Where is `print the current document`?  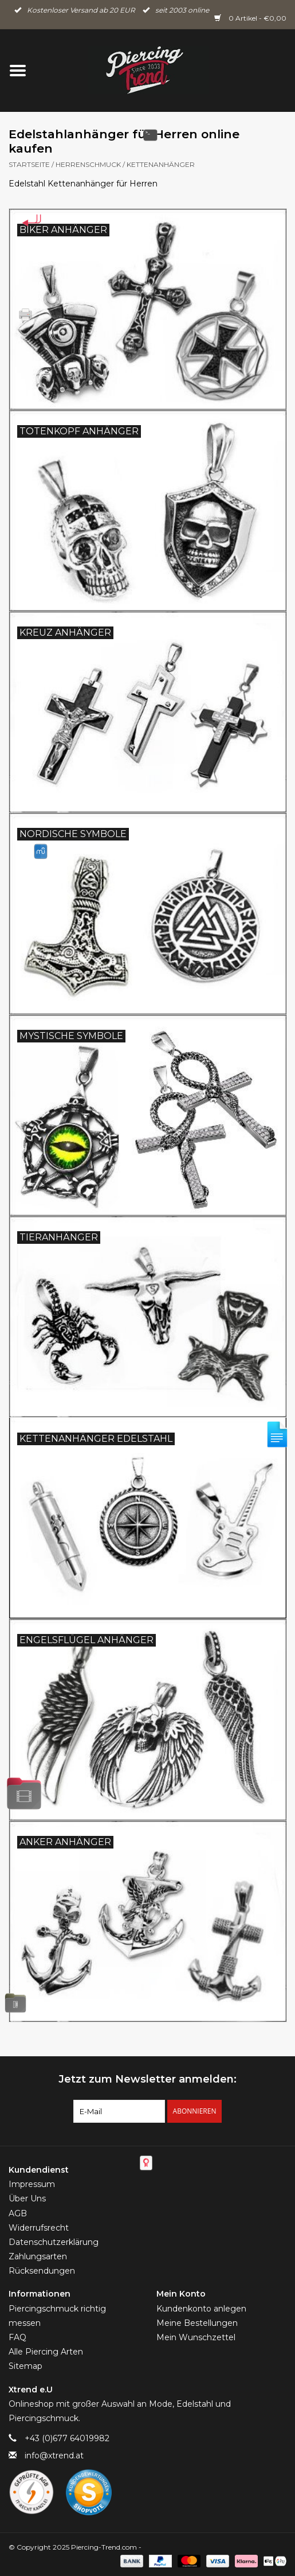 print the current document is located at coordinates (25, 314).